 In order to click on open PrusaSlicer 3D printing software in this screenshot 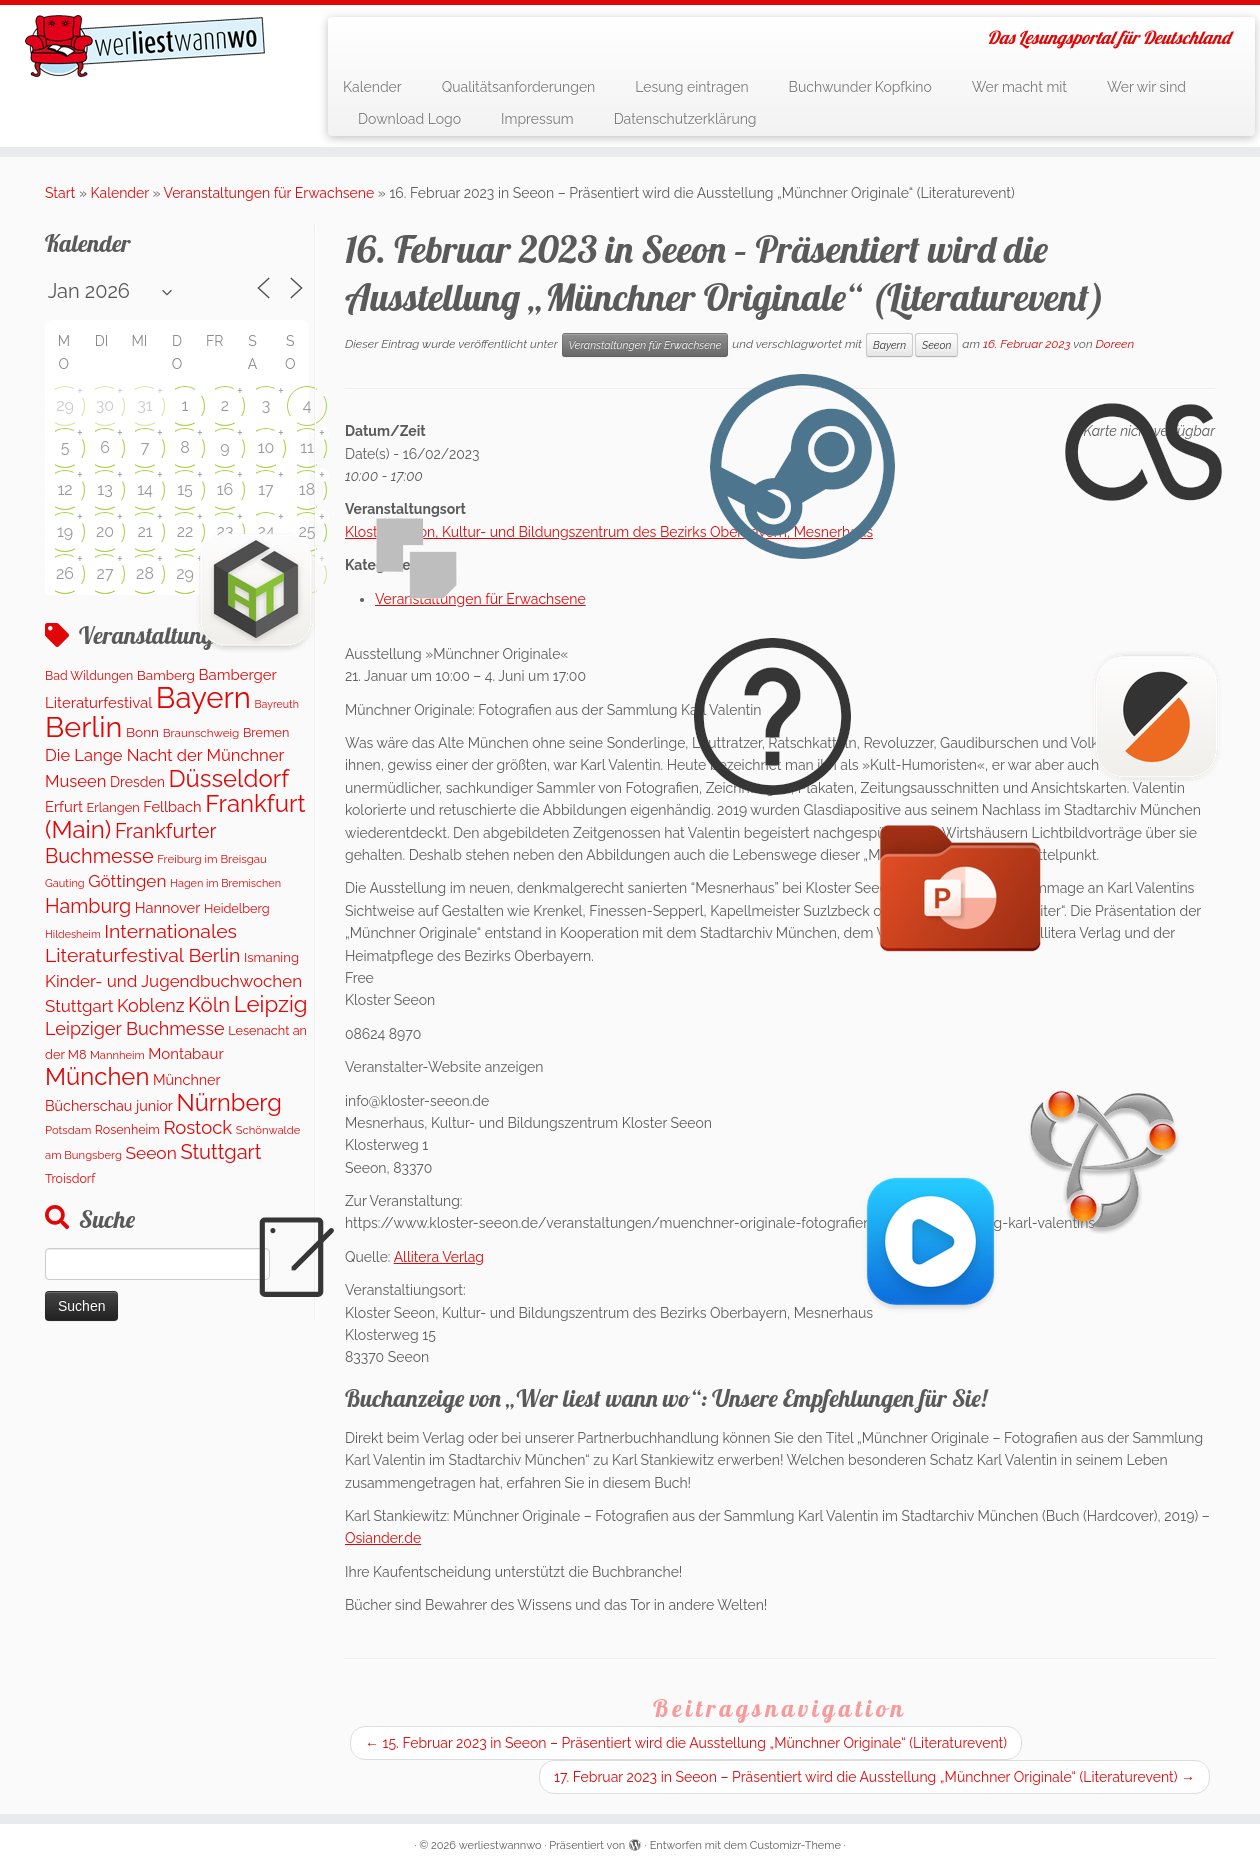, I will do `click(1156, 716)`.